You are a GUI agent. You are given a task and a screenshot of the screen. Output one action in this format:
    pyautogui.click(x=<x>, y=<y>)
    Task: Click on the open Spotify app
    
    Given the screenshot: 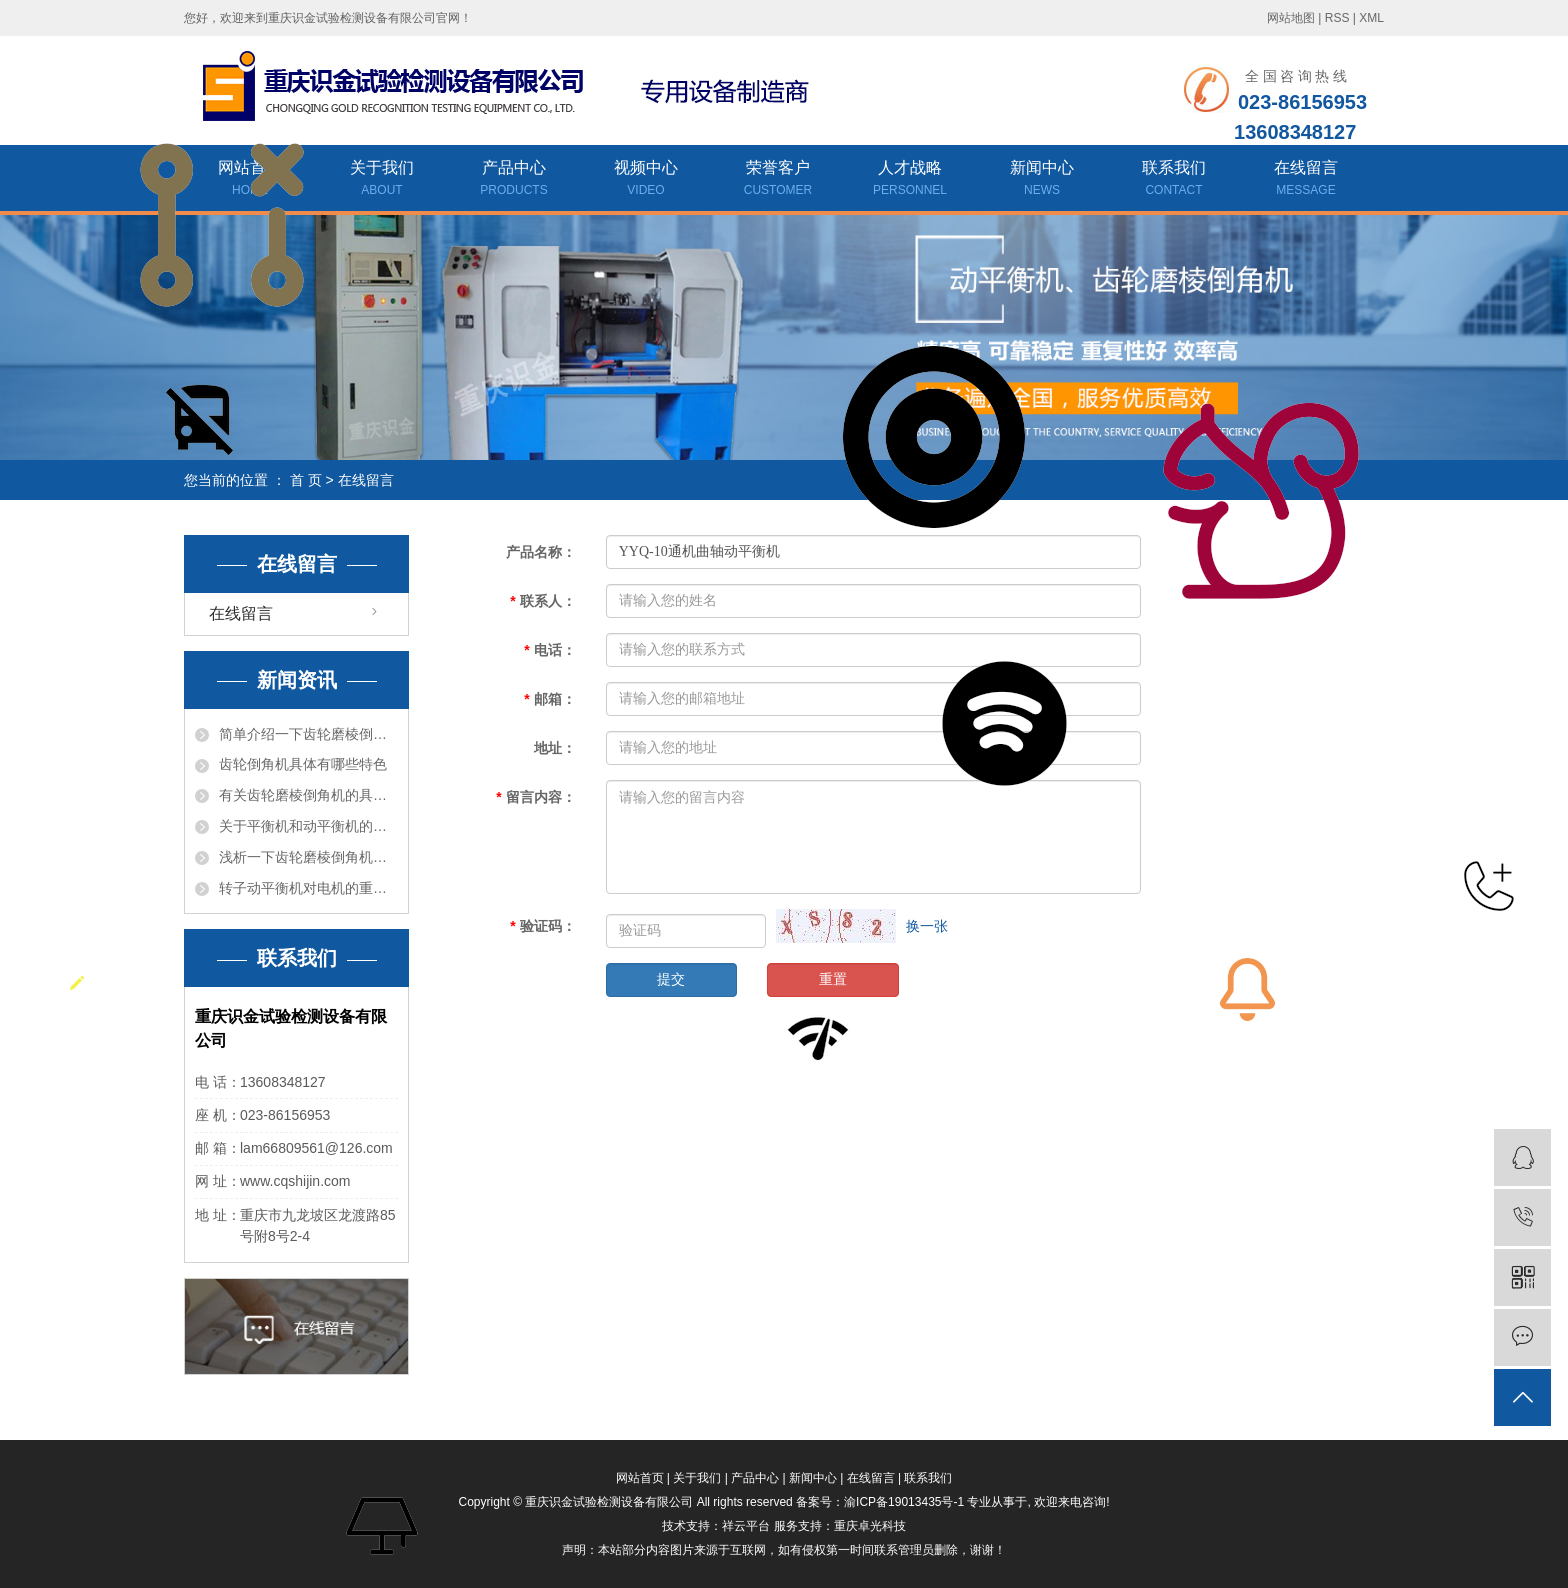 What is the action you would take?
    pyautogui.click(x=1004, y=723)
    